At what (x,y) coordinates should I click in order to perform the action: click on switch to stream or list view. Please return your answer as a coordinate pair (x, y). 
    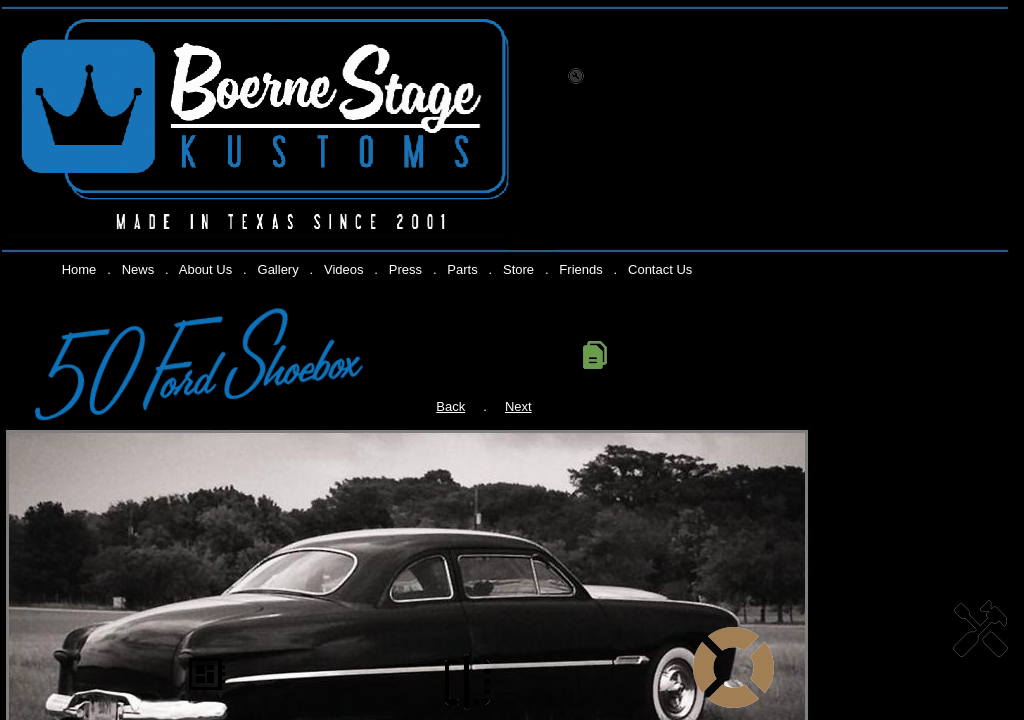
    Looking at the image, I should click on (530, 233).